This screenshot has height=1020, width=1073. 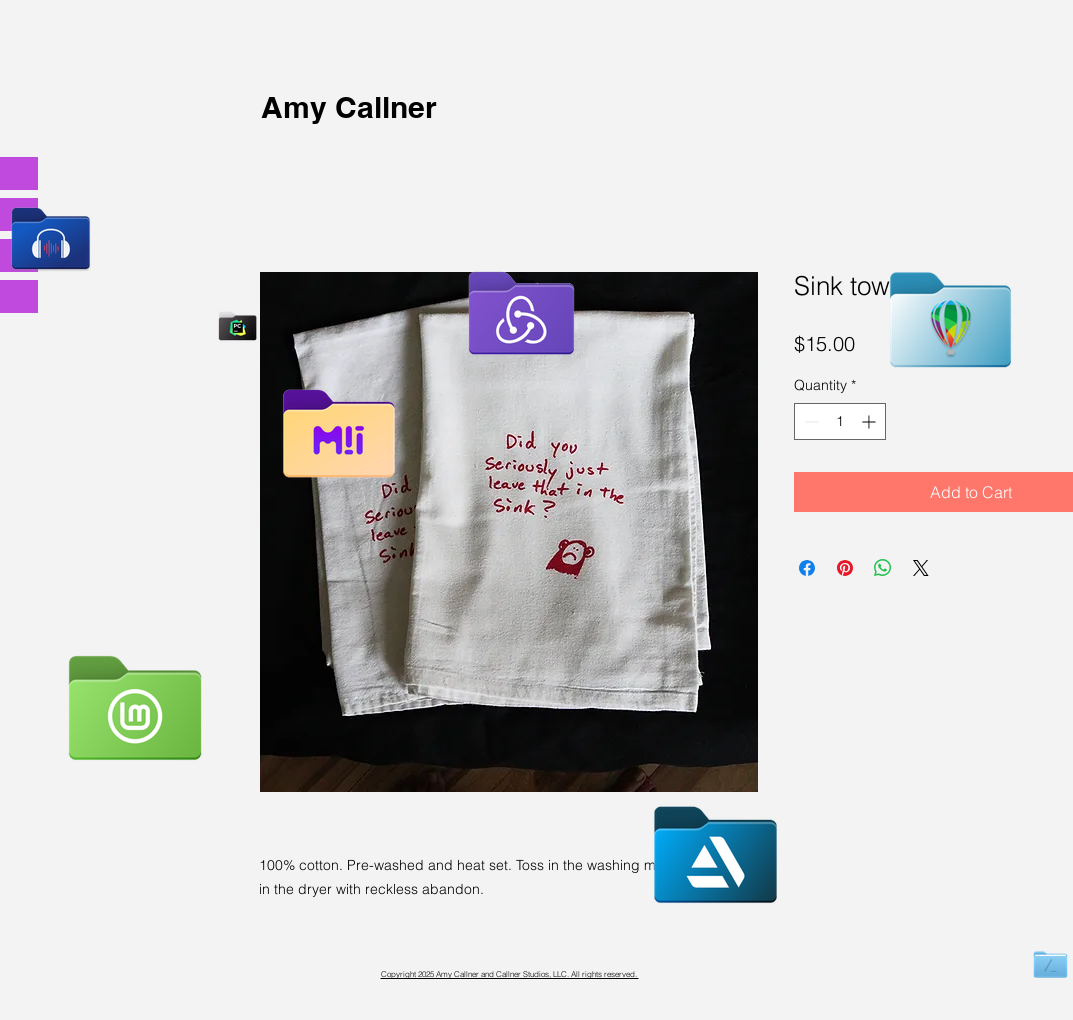 What do you see at coordinates (521, 316) in the screenshot?
I see `folder containing redux state management files` at bounding box center [521, 316].